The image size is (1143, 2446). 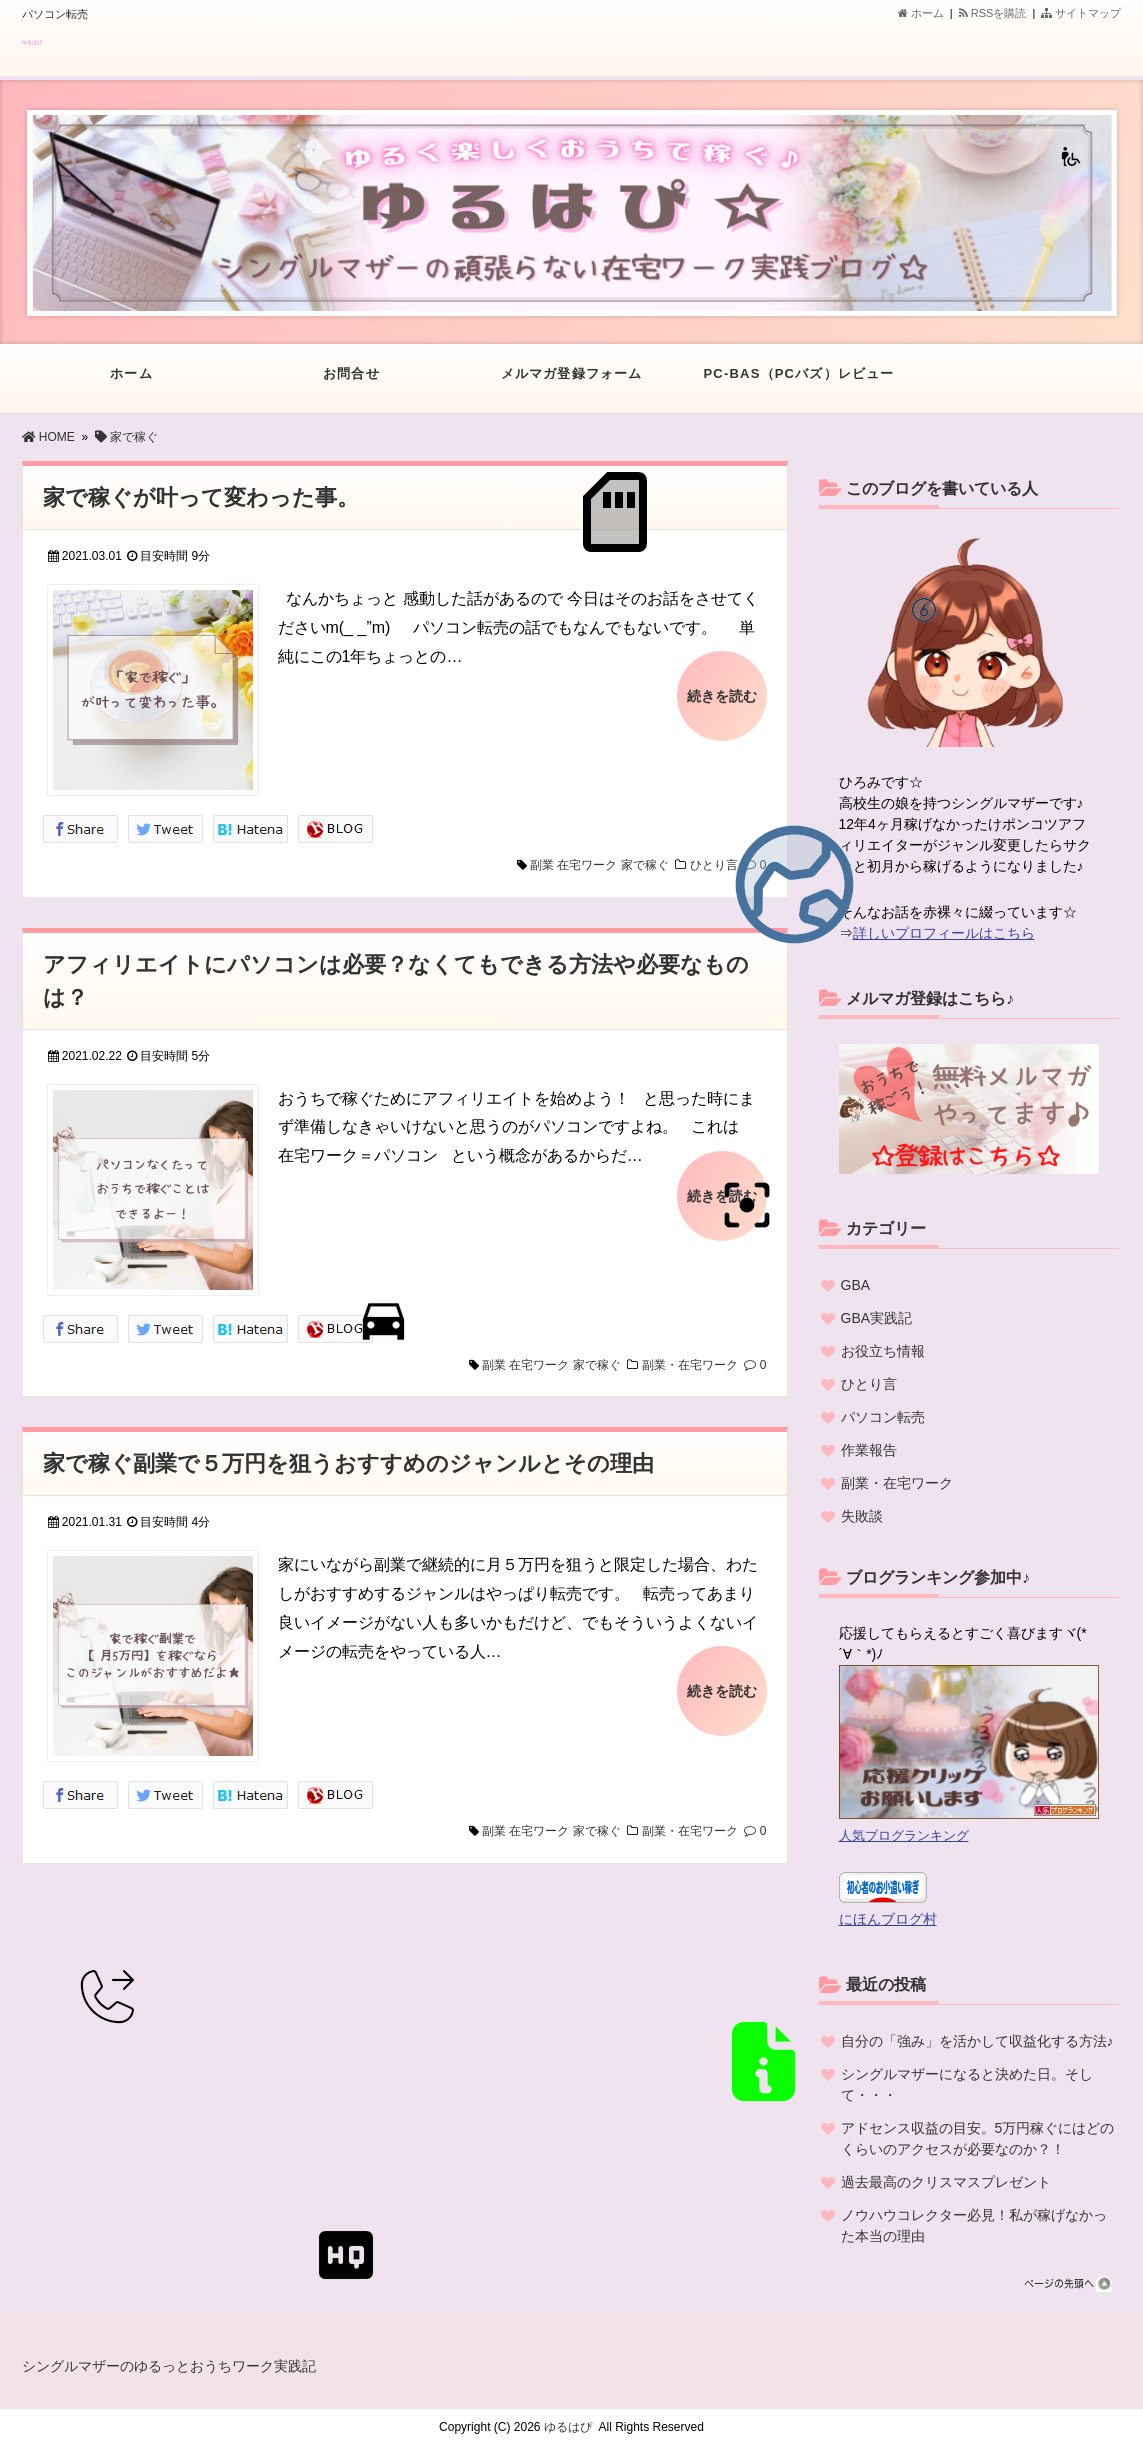 What do you see at coordinates (763, 2061) in the screenshot?
I see `view file details or properties` at bounding box center [763, 2061].